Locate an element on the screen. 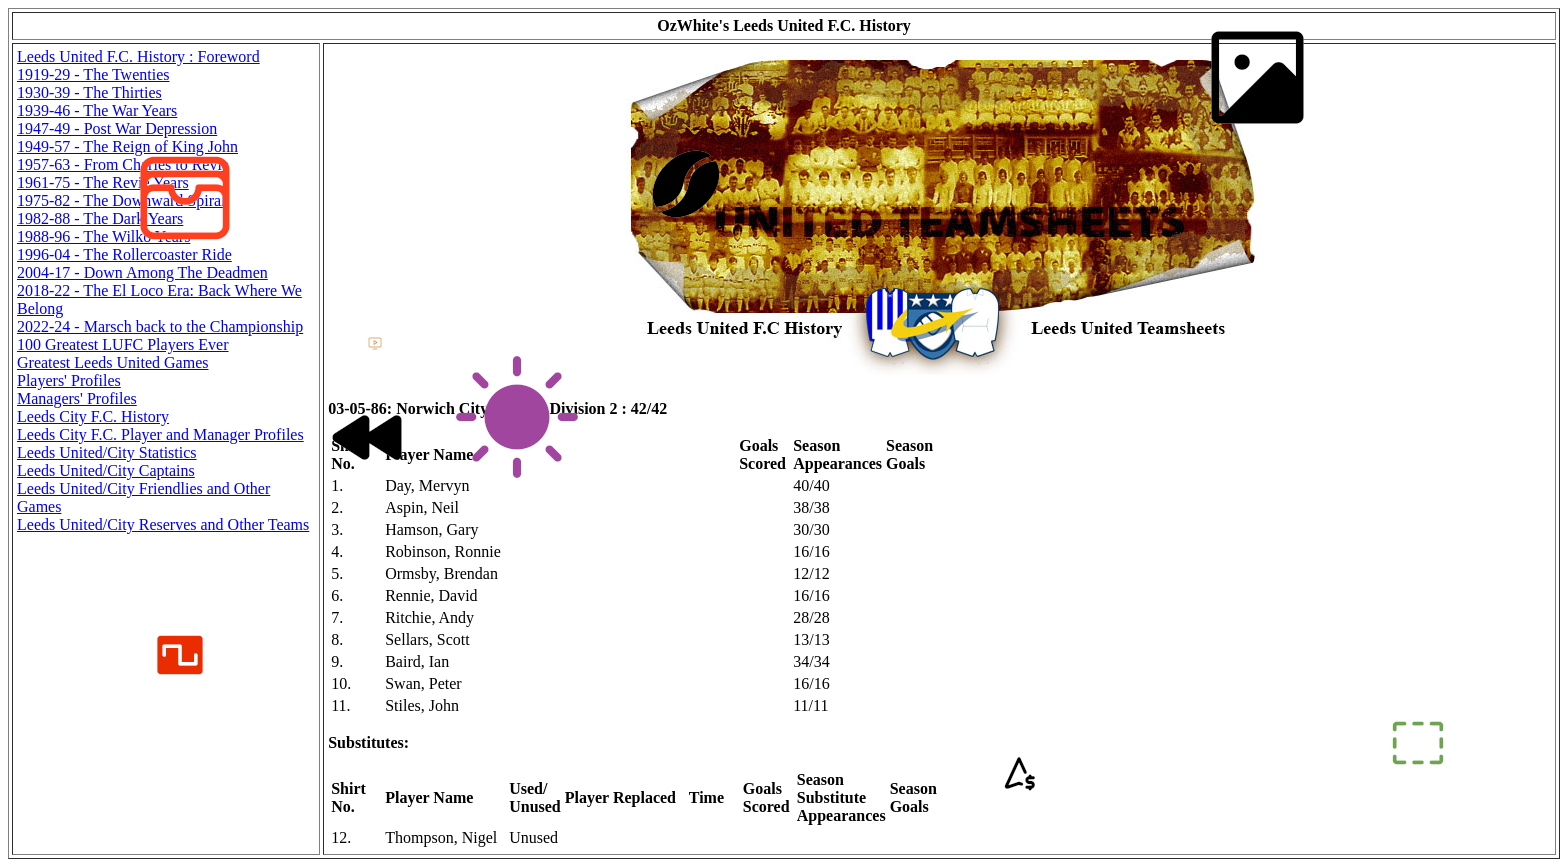 The height and width of the screenshot is (867, 1568). view image or photo is located at coordinates (1257, 77).